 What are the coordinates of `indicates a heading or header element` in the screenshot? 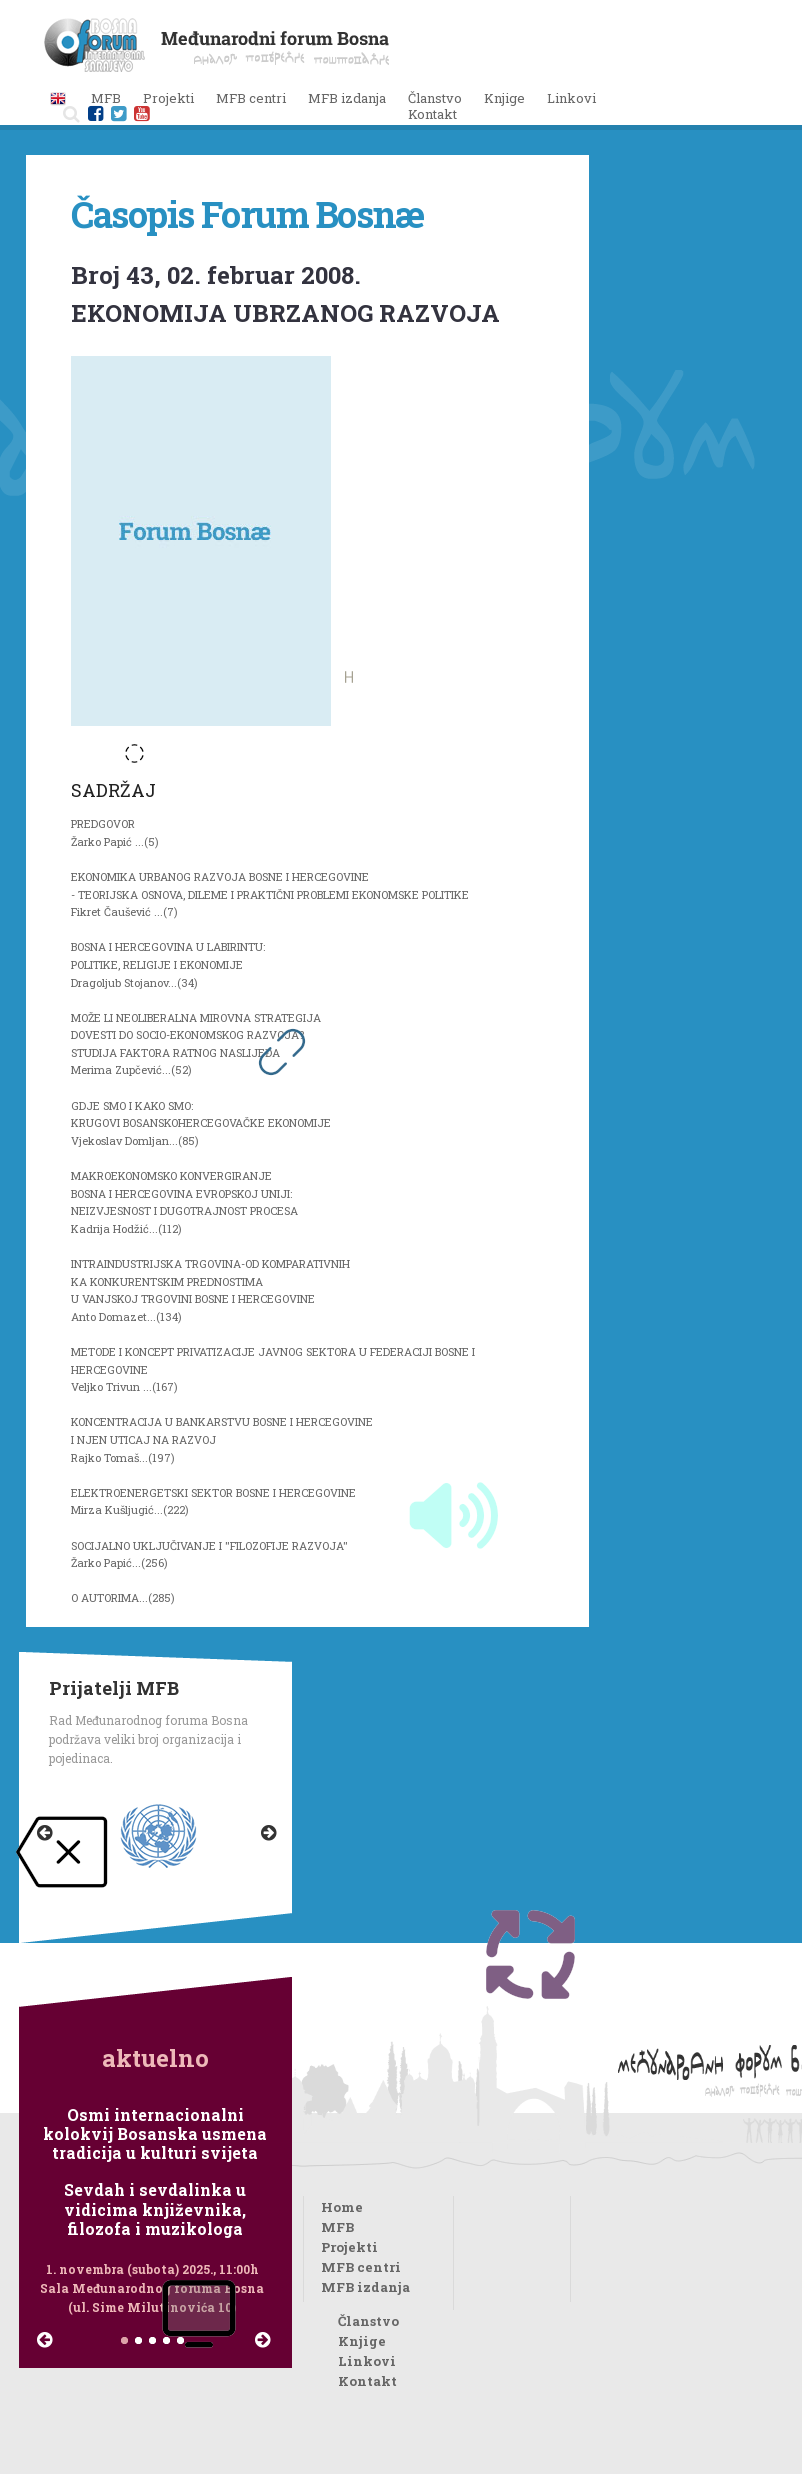 It's located at (349, 677).